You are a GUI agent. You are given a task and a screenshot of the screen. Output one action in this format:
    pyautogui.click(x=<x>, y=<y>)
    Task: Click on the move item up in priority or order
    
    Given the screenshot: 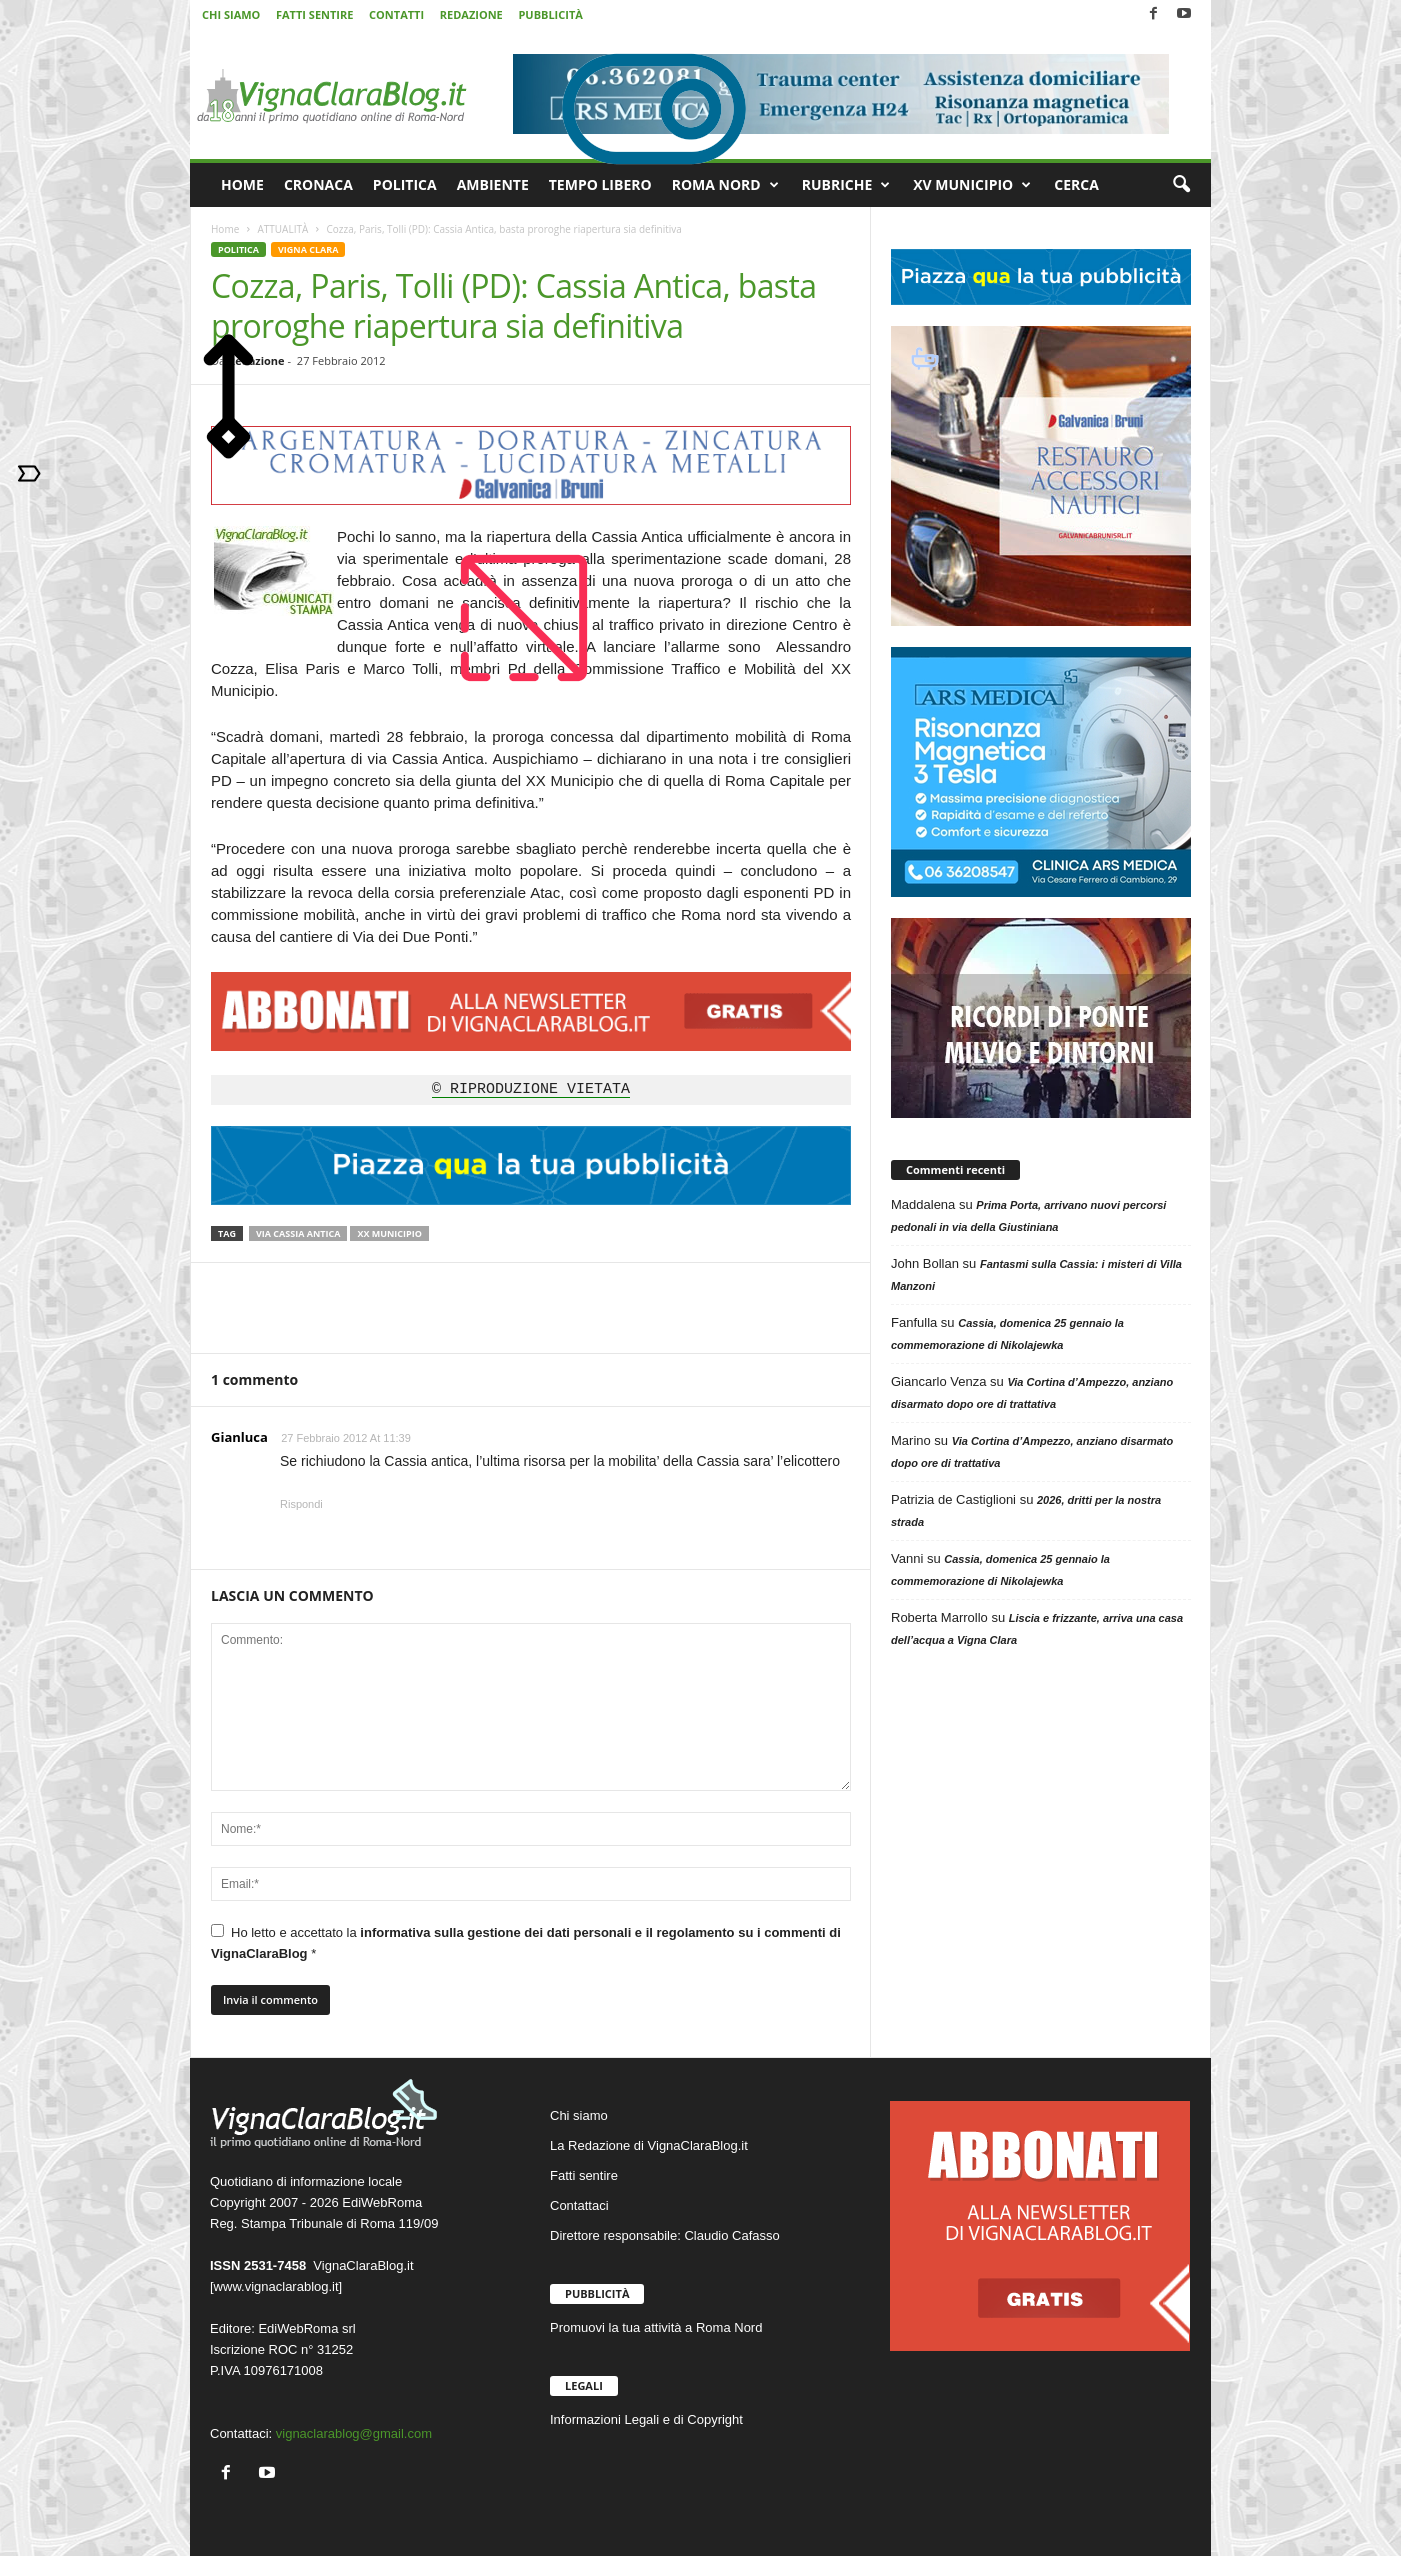 What is the action you would take?
    pyautogui.click(x=228, y=396)
    